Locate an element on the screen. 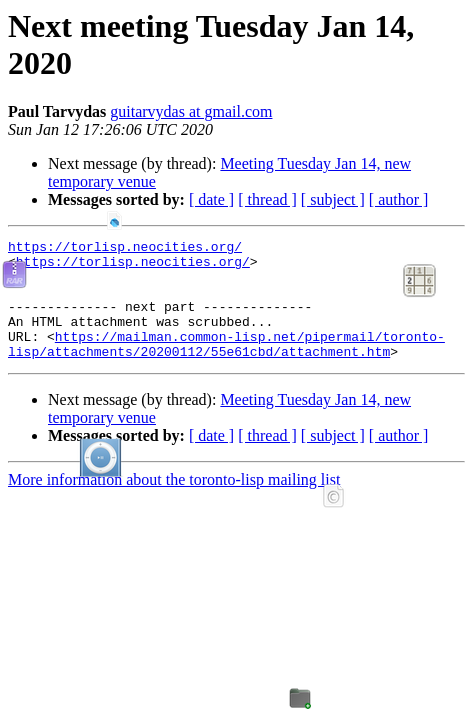 The image size is (473, 720). indicates a file with copyright protection is located at coordinates (333, 495).